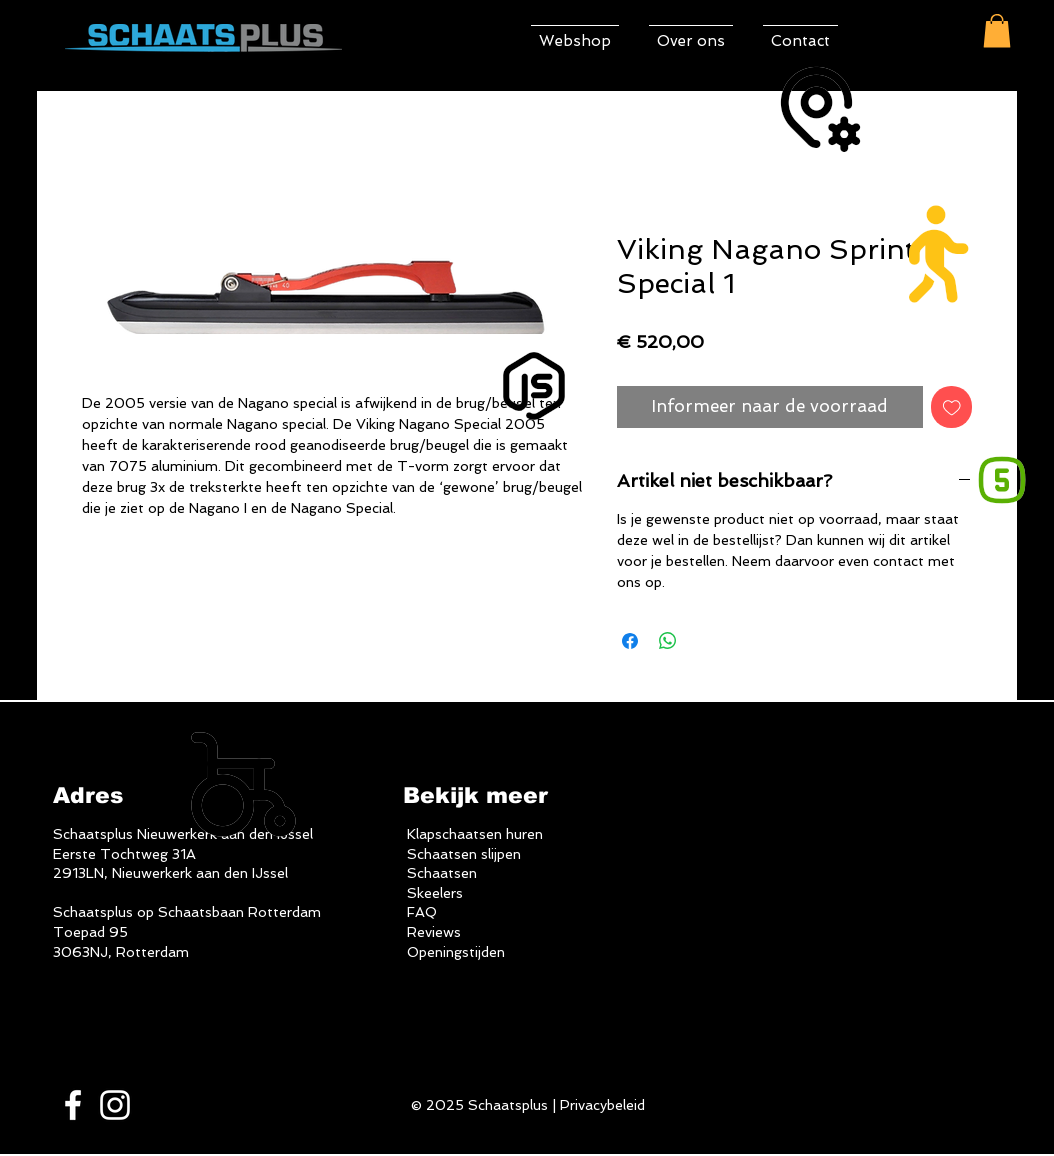 The height and width of the screenshot is (1156, 1054). Describe the element at coordinates (1002, 480) in the screenshot. I see `indicates step 5 in a multi-step process` at that location.